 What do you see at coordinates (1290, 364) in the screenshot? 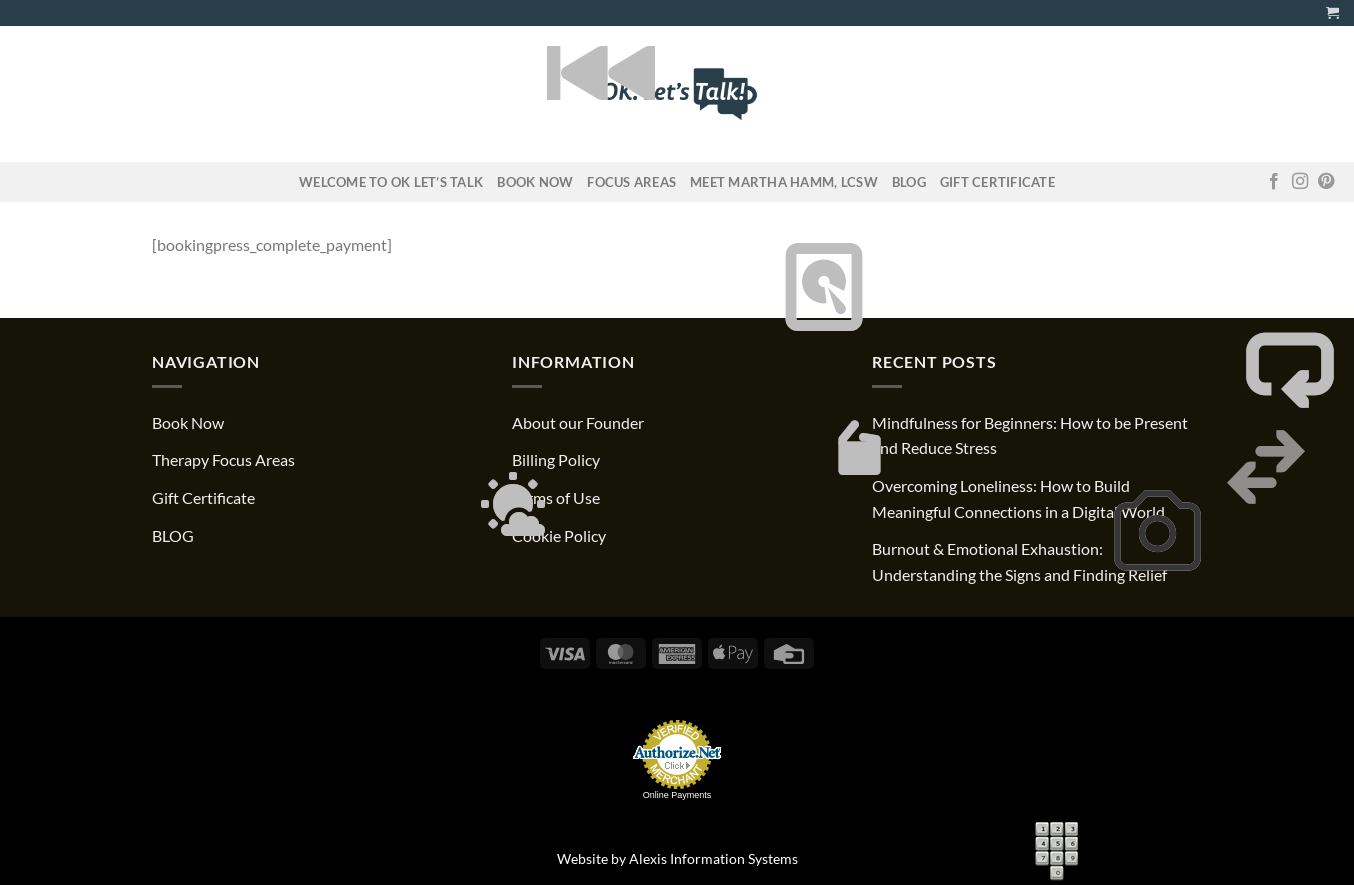
I see `enable repeat mode for current playlist` at bounding box center [1290, 364].